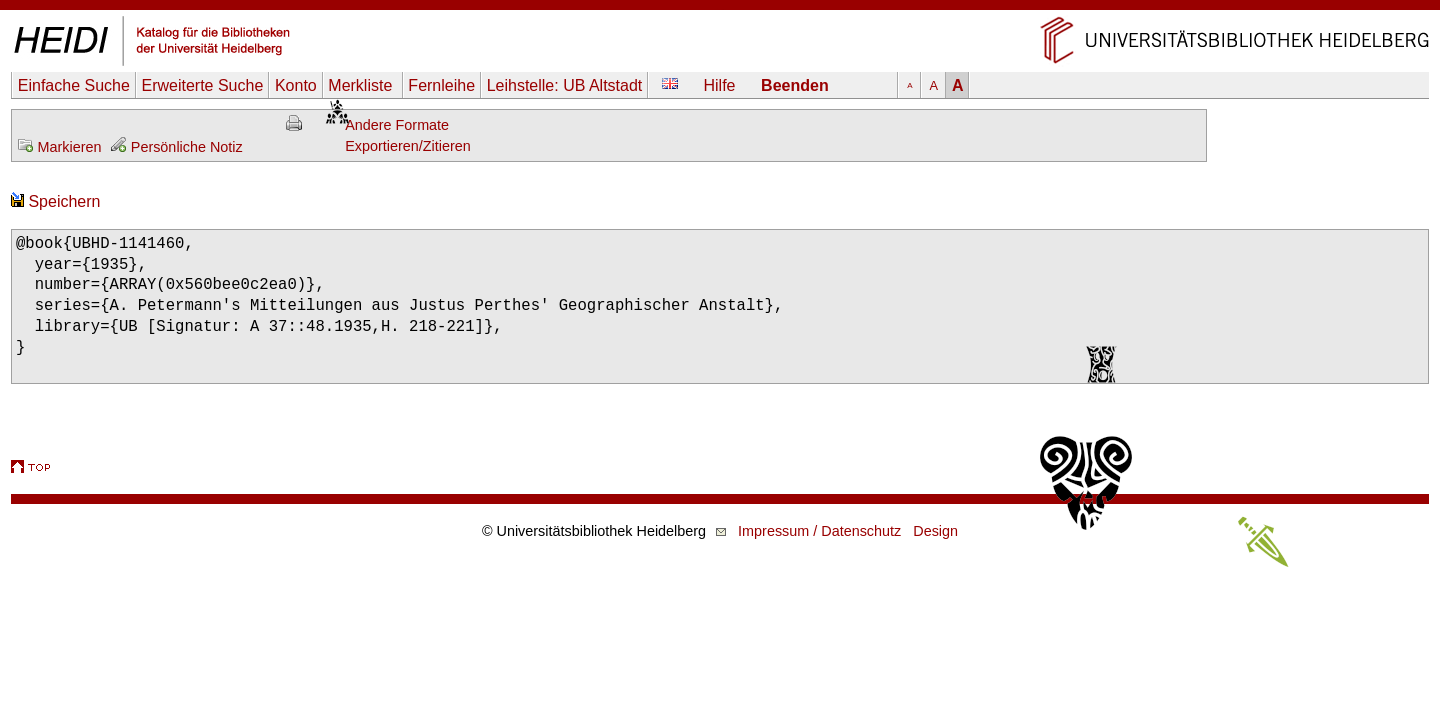 Image resolution: width=1440 pixels, height=720 pixels. I want to click on represents a forest spirit or nature character in a game, so click(1101, 364).